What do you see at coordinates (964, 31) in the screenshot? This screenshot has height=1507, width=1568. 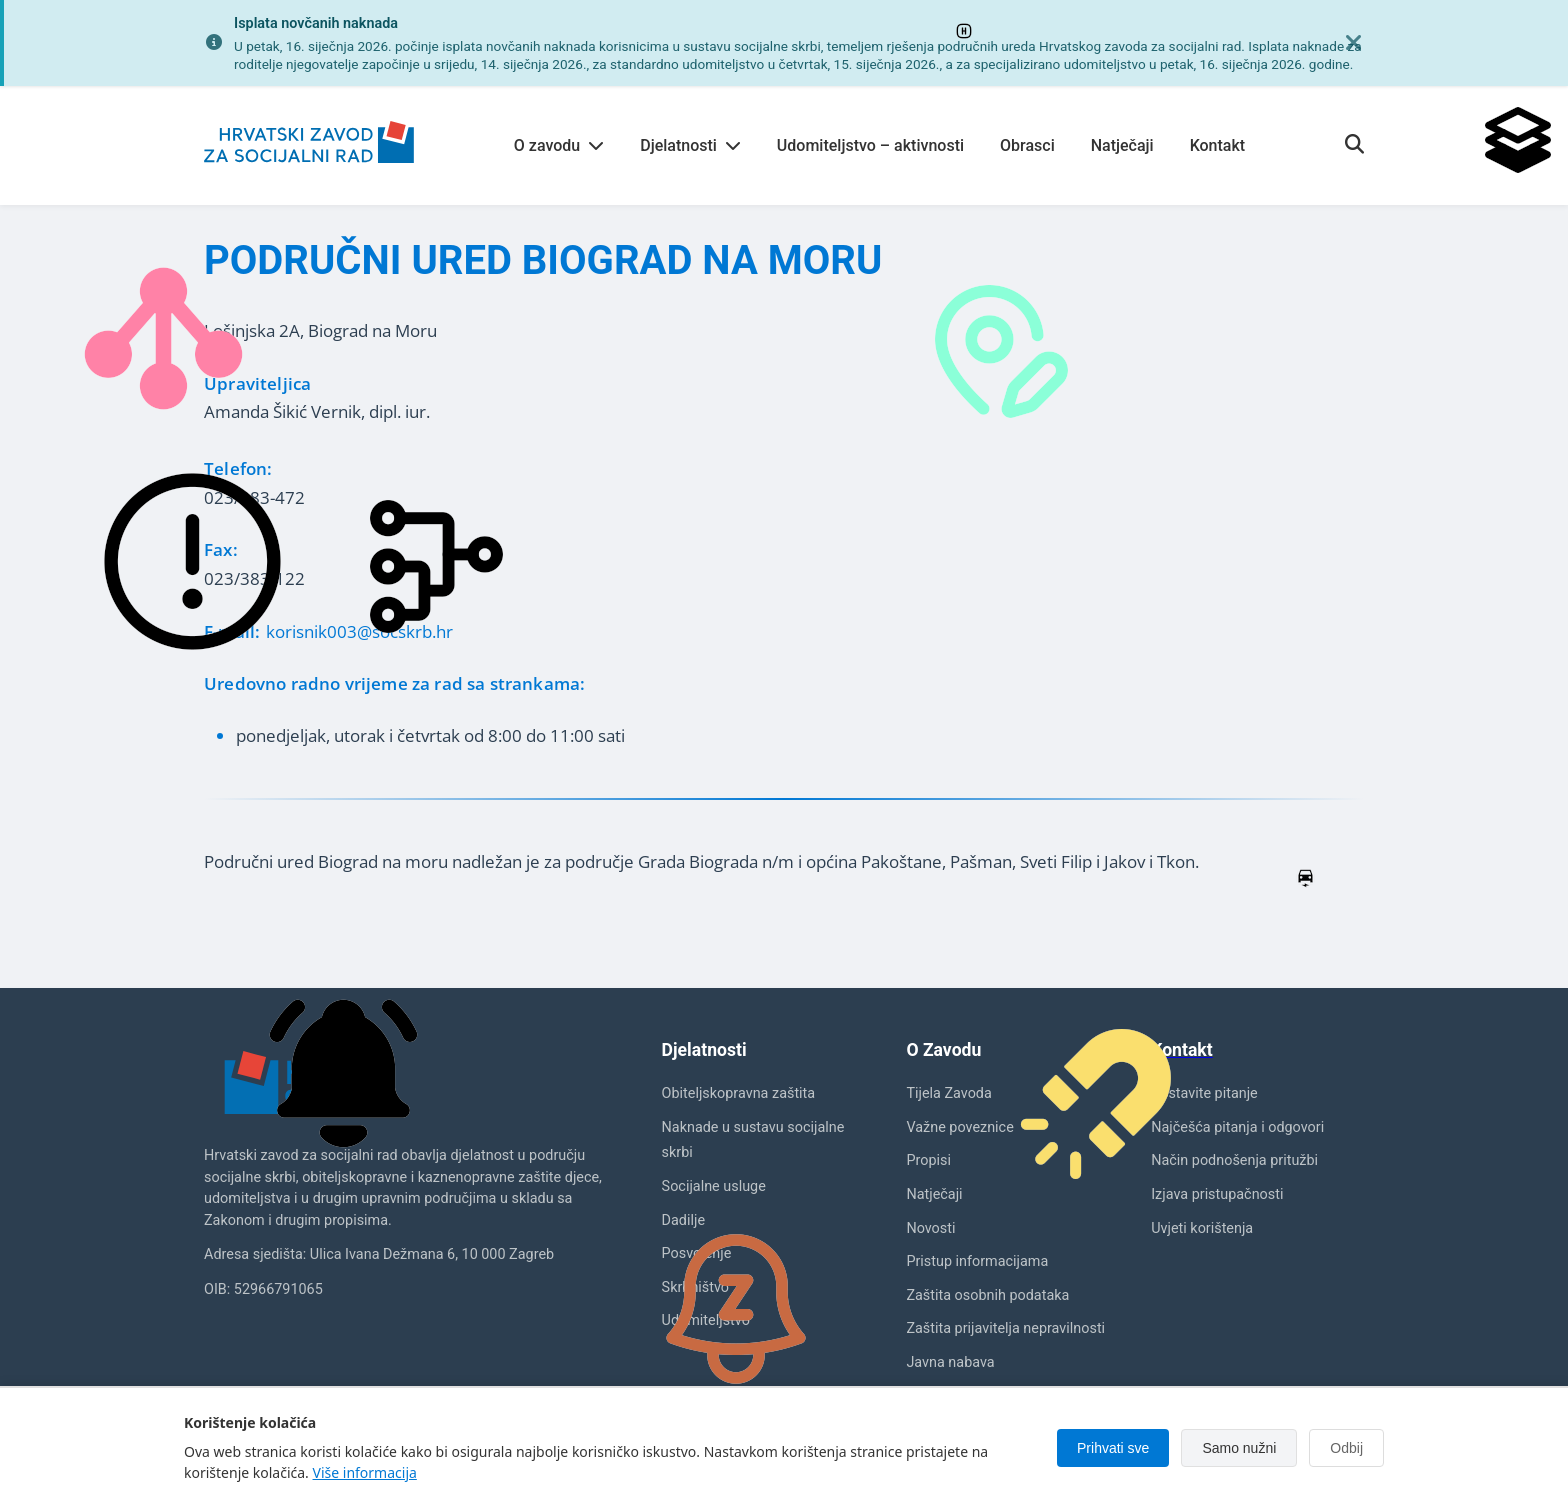 I see `access hospital or medical services` at bounding box center [964, 31].